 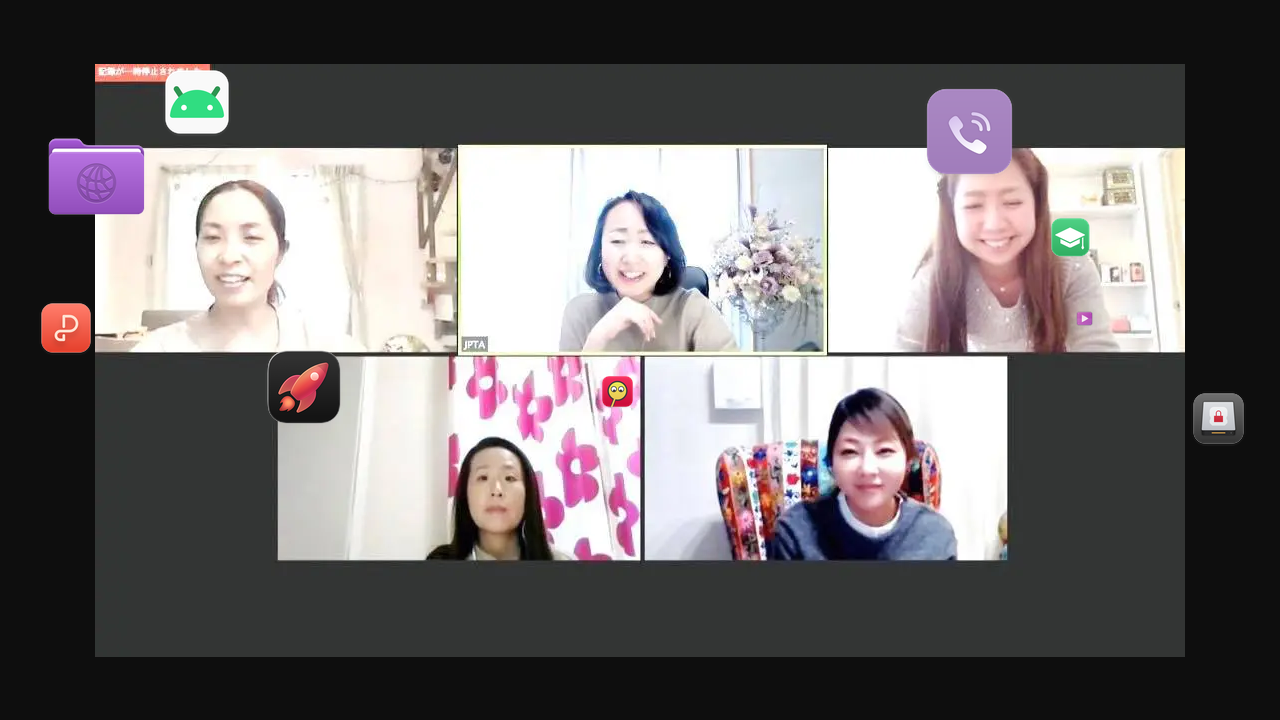 What do you see at coordinates (1218, 418) in the screenshot?
I see `access encryption and security settings` at bounding box center [1218, 418].